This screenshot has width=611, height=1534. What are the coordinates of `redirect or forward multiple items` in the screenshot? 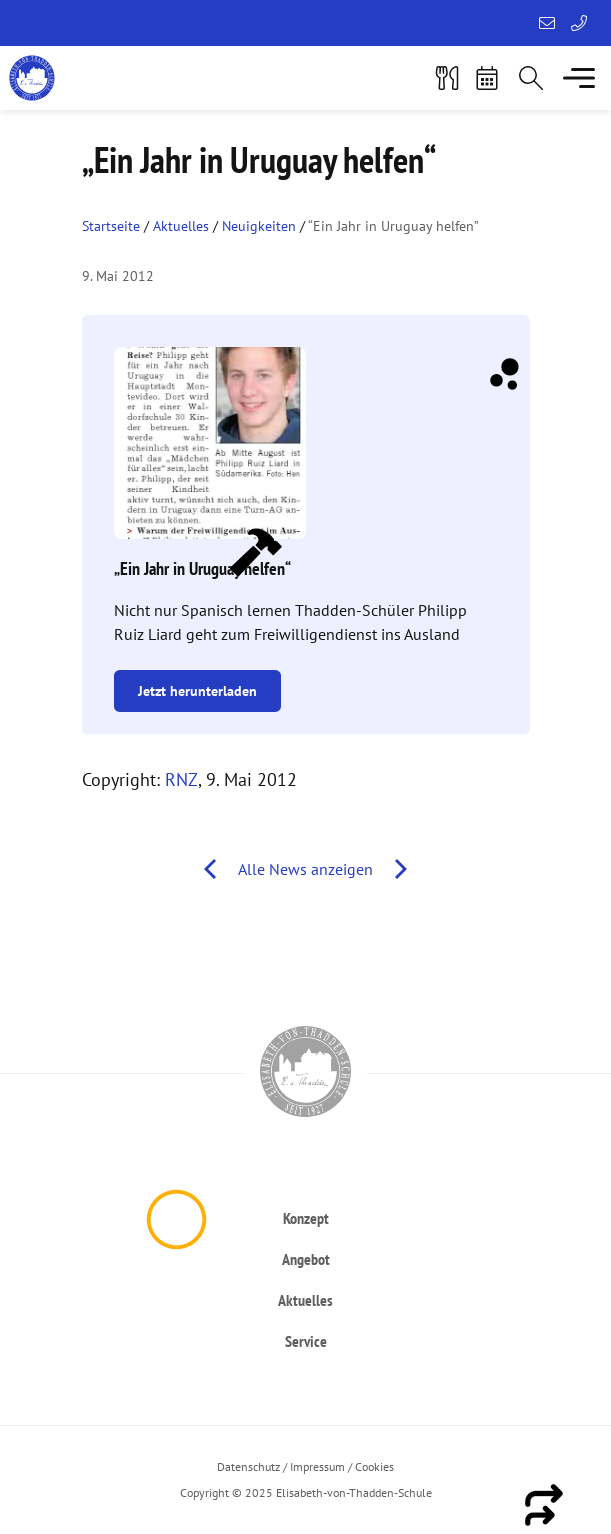 It's located at (544, 1507).